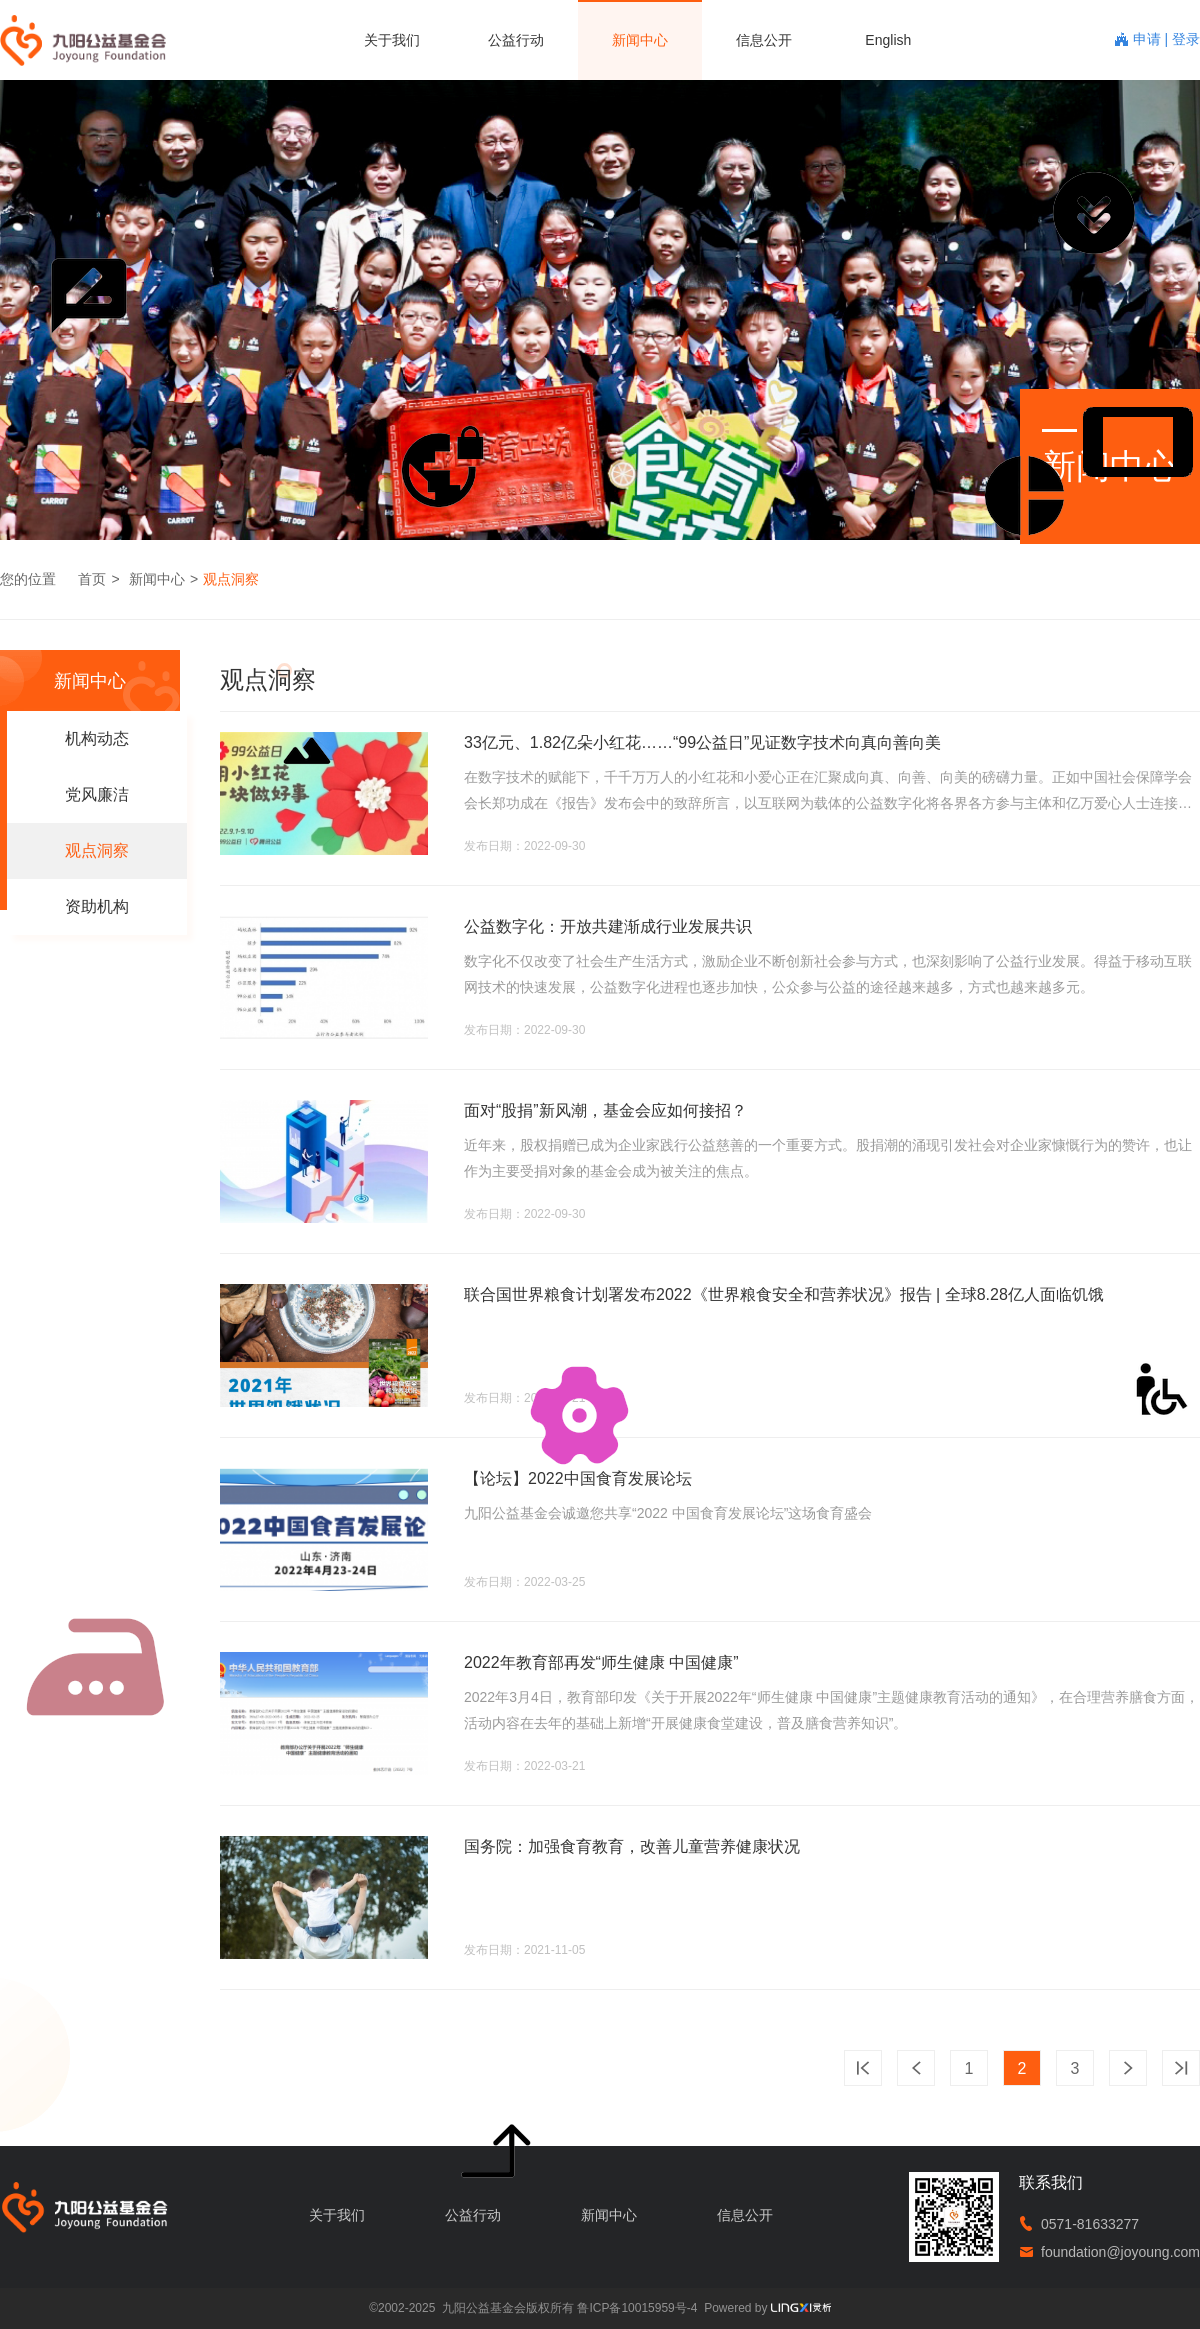  I want to click on turn right then continue forward, so click(498, 2153).